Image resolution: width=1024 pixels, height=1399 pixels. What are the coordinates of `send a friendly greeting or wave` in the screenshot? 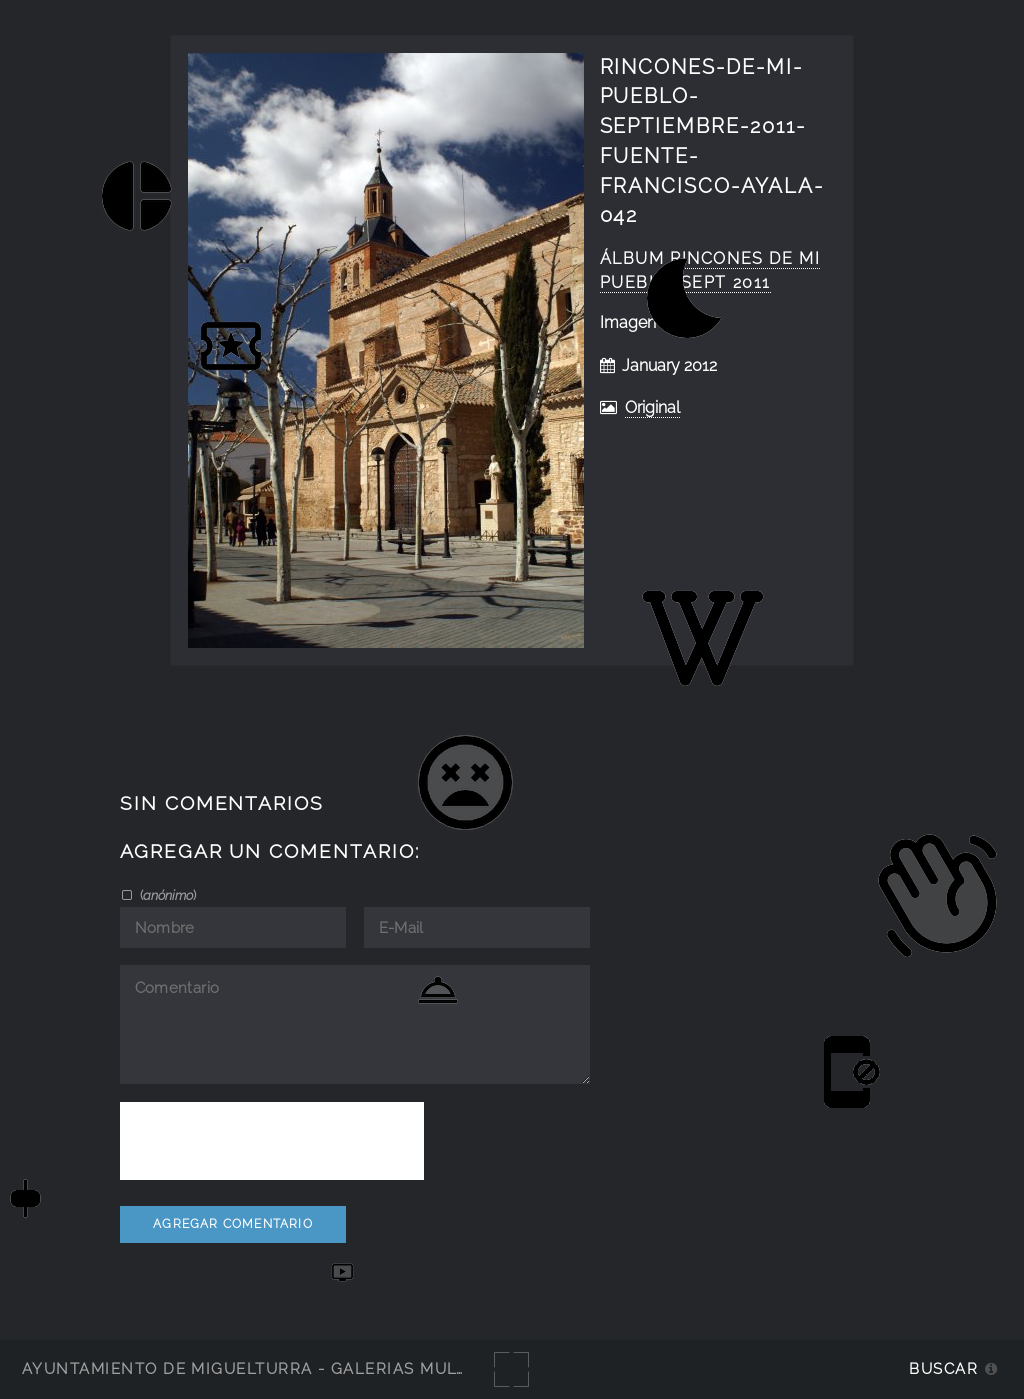 It's located at (937, 893).